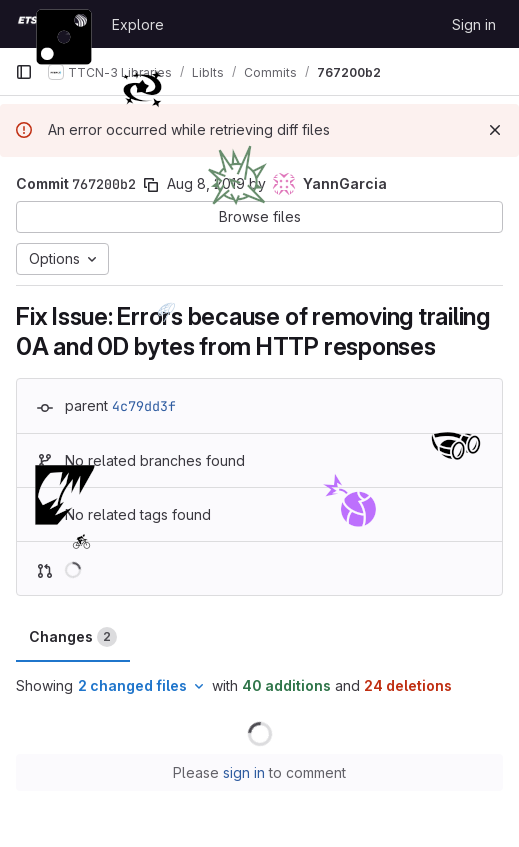  What do you see at coordinates (81, 541) in the screenshot?
I see `track cycling or biking activity` at bounding box center [81, 541].